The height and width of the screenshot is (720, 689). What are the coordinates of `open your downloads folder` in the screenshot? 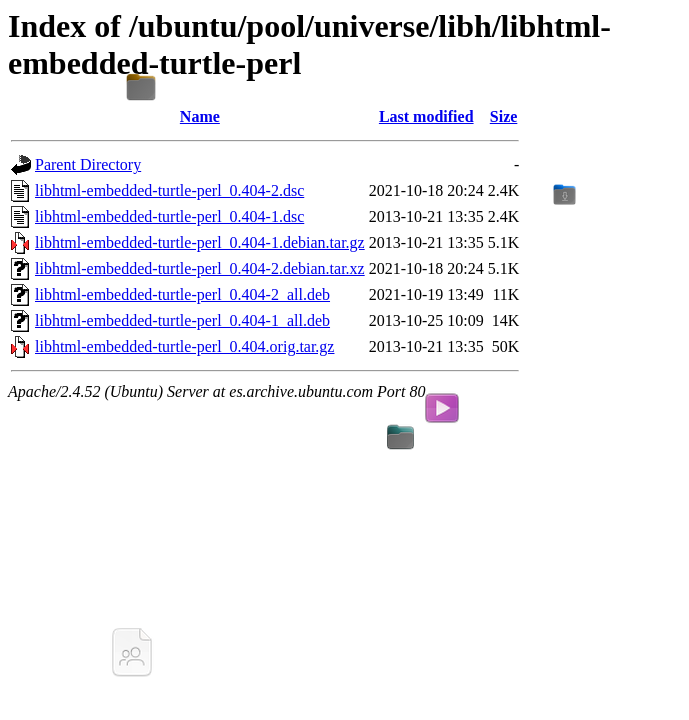 It's located at (564, 194).